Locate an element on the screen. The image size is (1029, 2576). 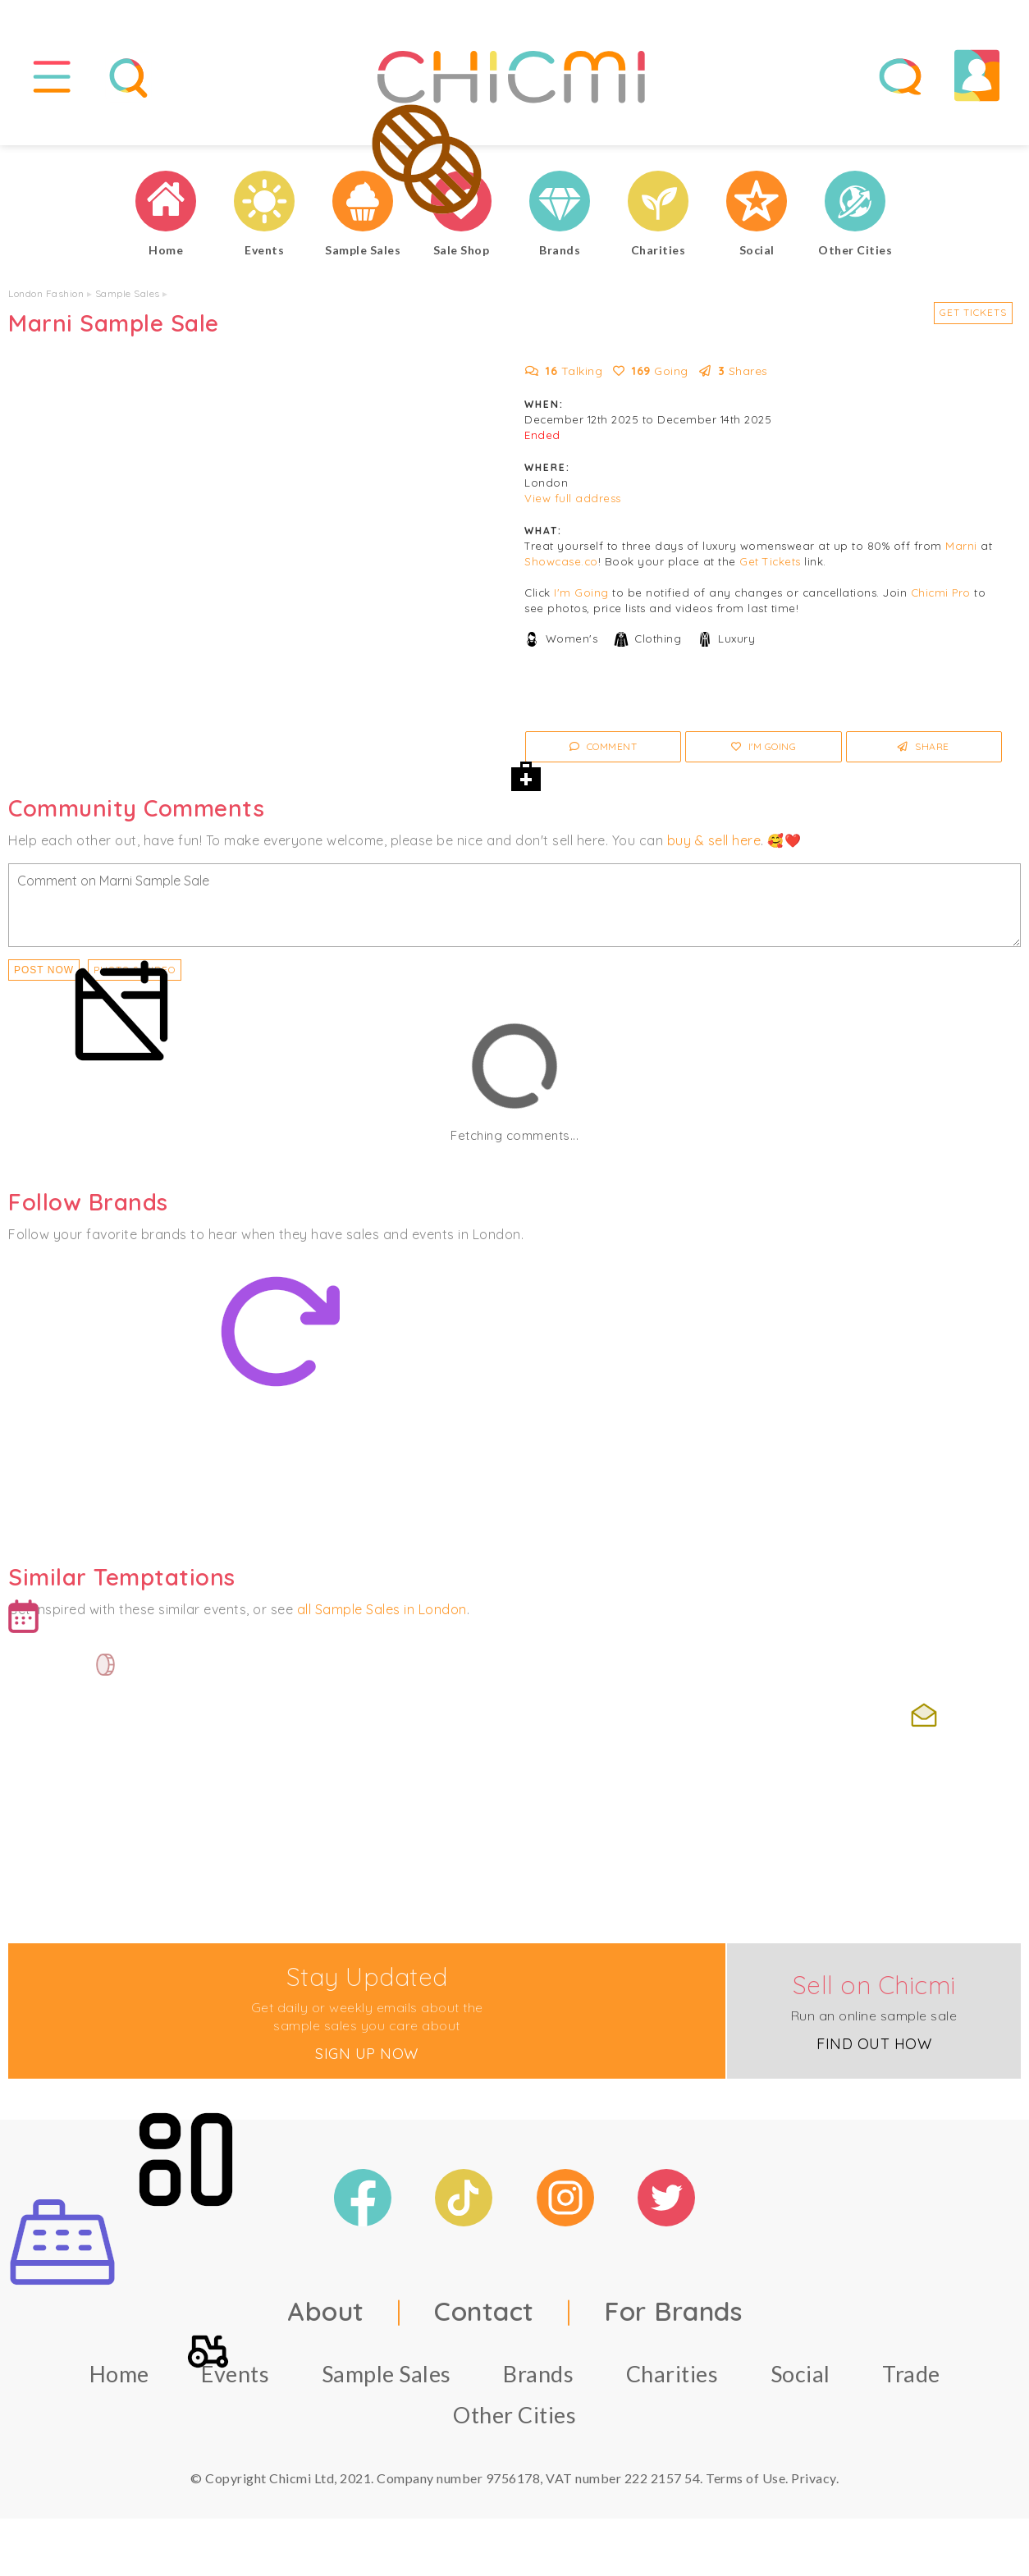
access farming or agricultural features is located at coordinates (208, 2351).